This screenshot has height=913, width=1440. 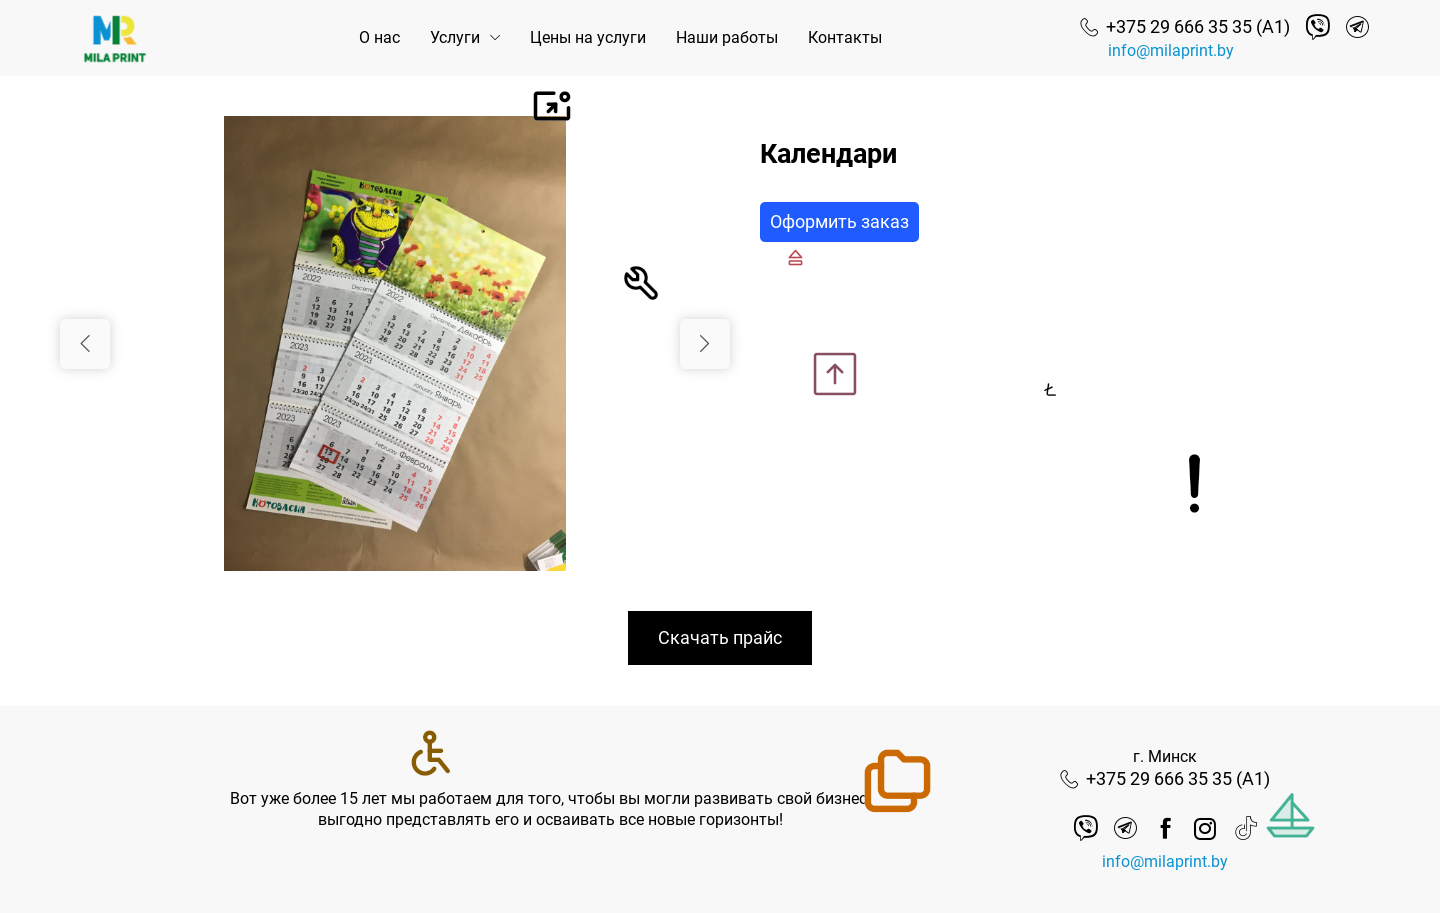 What do you see at coordinates (1050, 389) in the screenshot?
I see `view litecoin balance or wallet` at bounding box center [1050, 389].